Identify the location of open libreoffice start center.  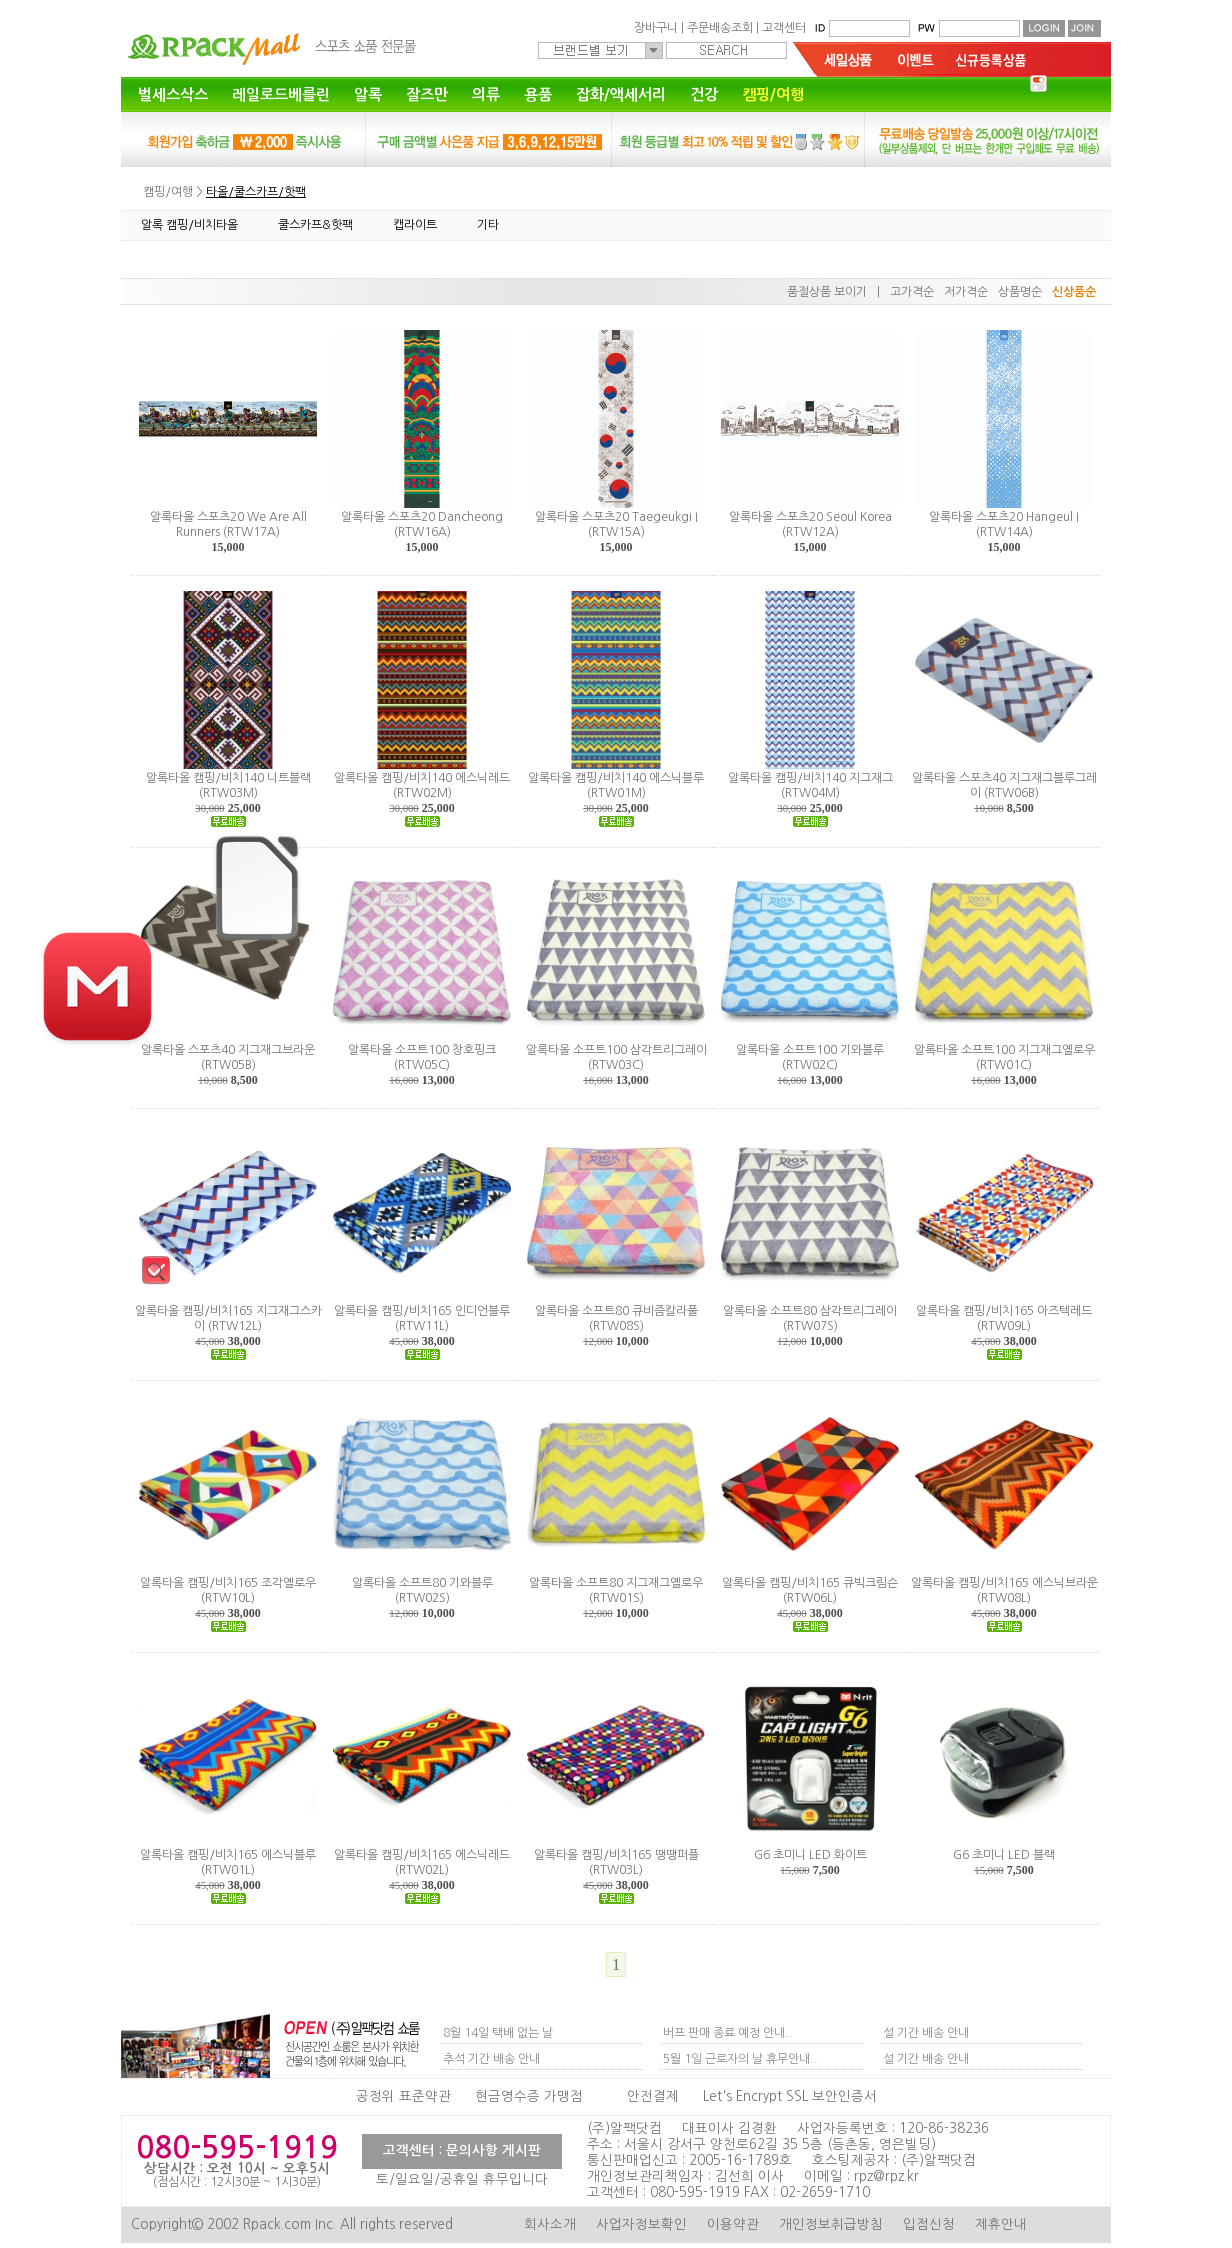
(257, 888).